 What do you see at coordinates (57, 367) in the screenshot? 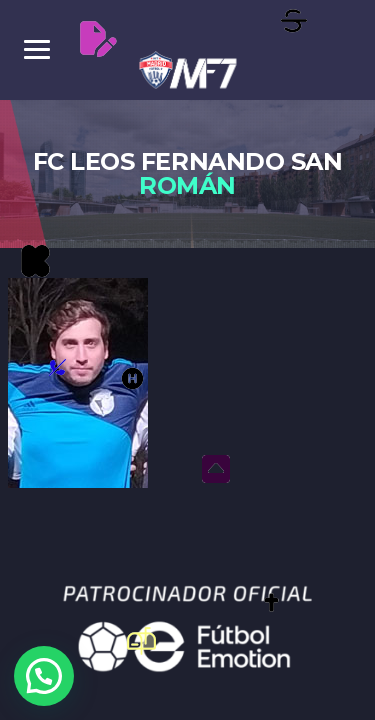
I see `end or decline a phone call` at bounding box center [57, 367].